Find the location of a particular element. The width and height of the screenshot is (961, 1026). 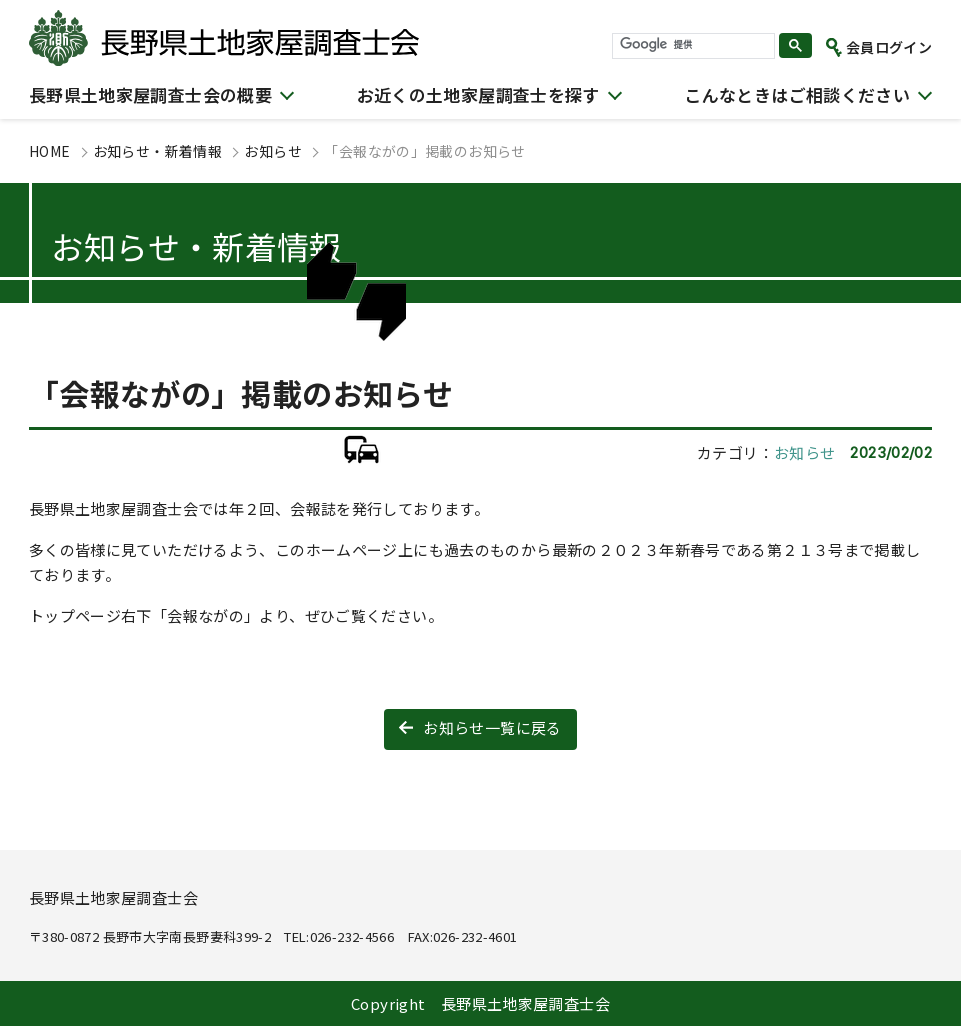

view commute options is located at coordinates (361, 449).